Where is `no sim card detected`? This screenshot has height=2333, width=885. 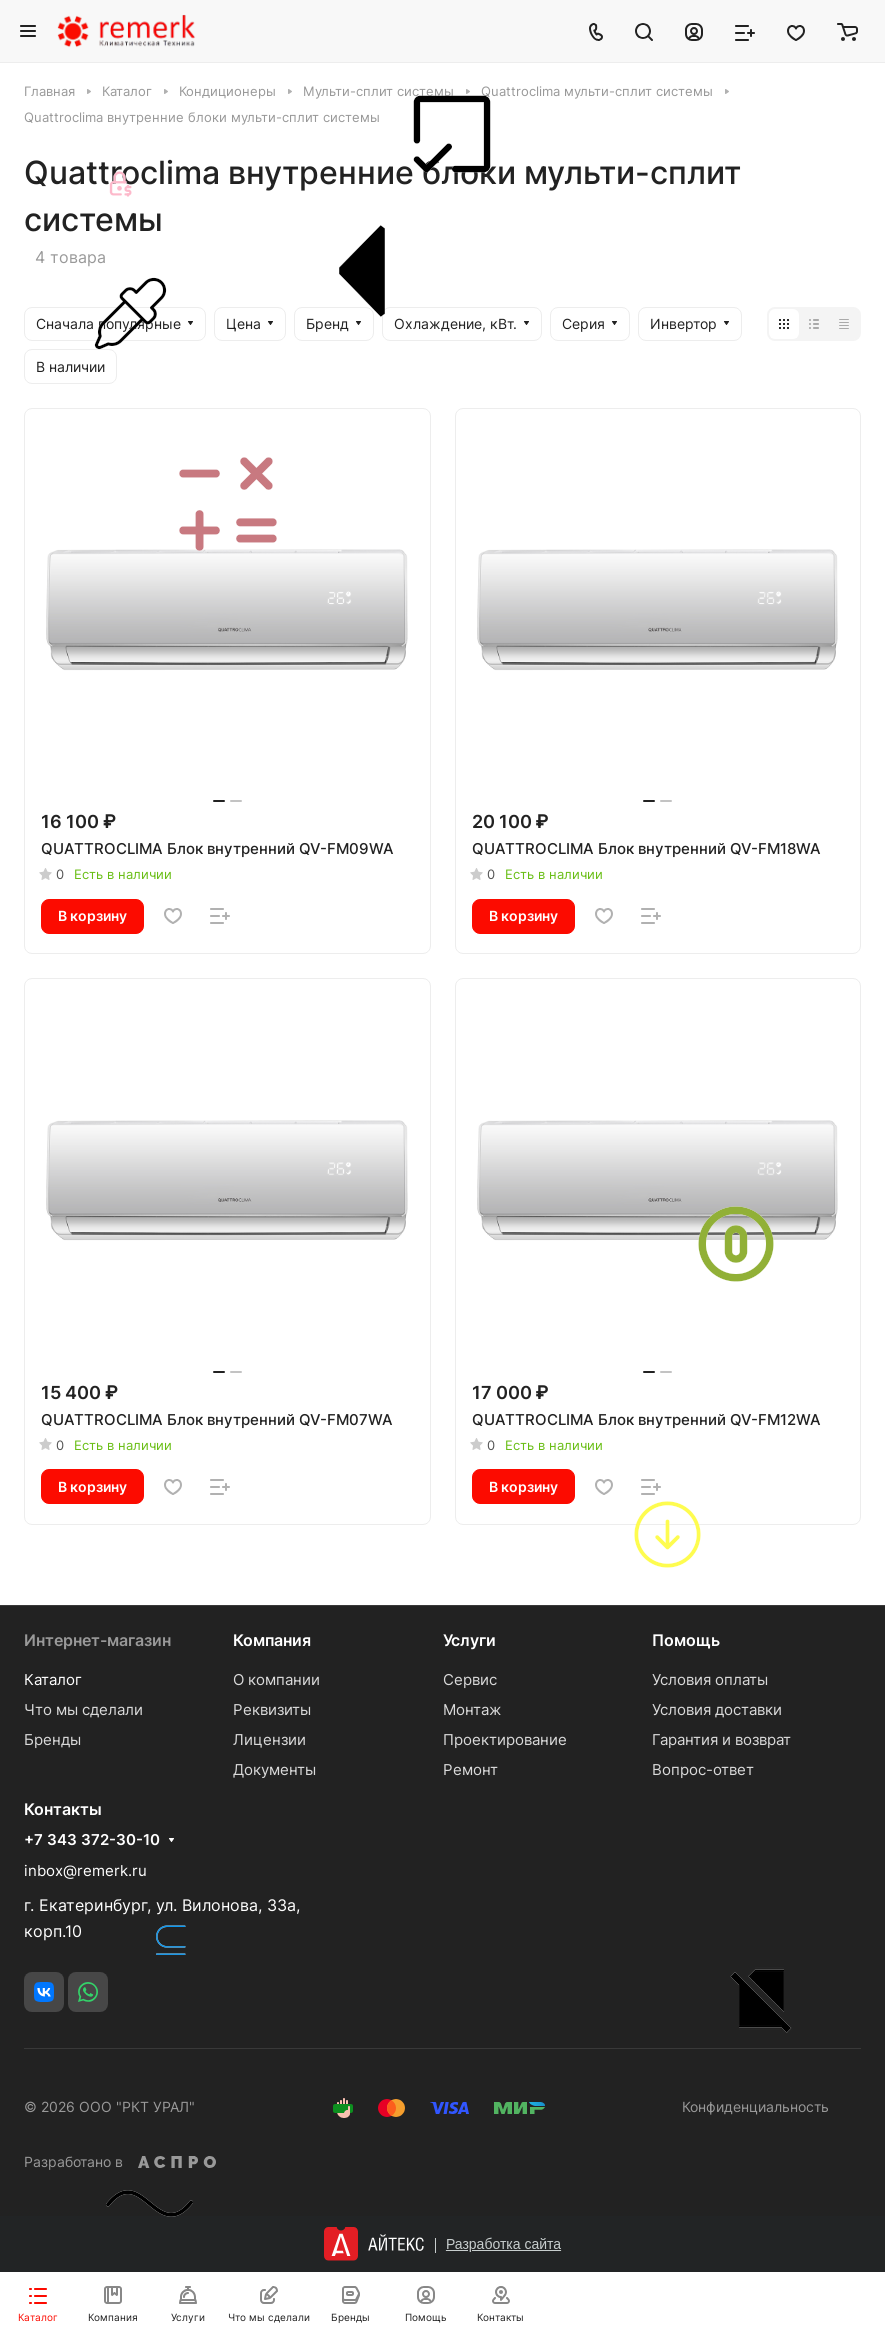
no sim card detected is located at coordinates (761, 1998).